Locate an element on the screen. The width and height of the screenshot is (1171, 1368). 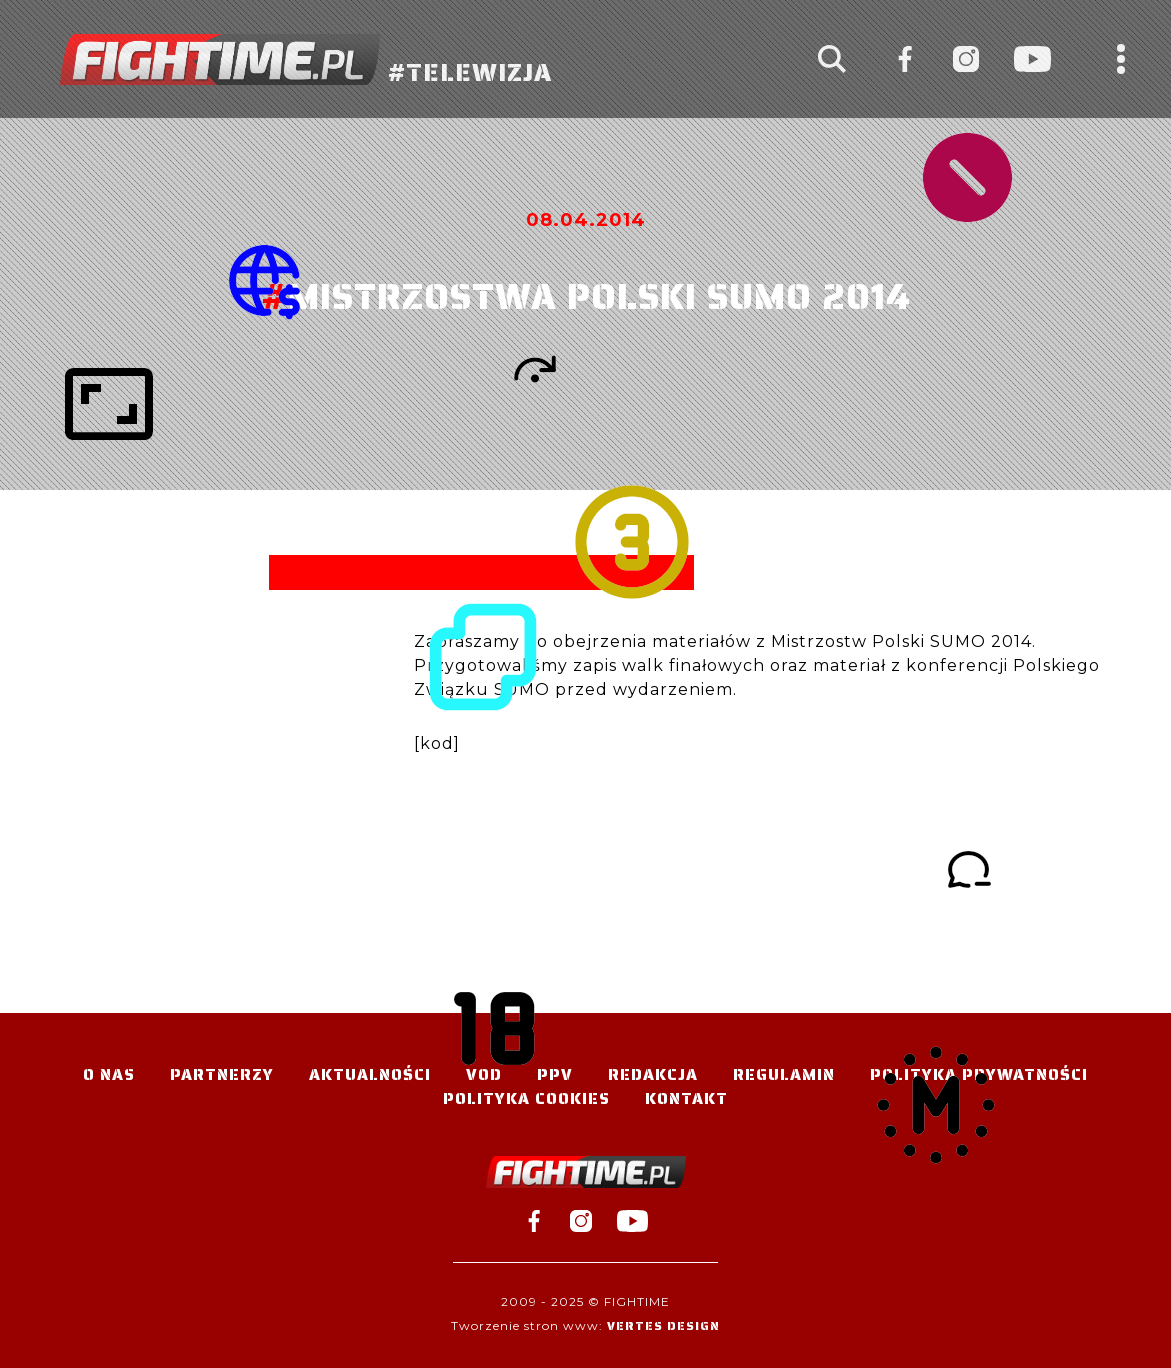
combine or merge selected layers is located at coordinates (483, 657).